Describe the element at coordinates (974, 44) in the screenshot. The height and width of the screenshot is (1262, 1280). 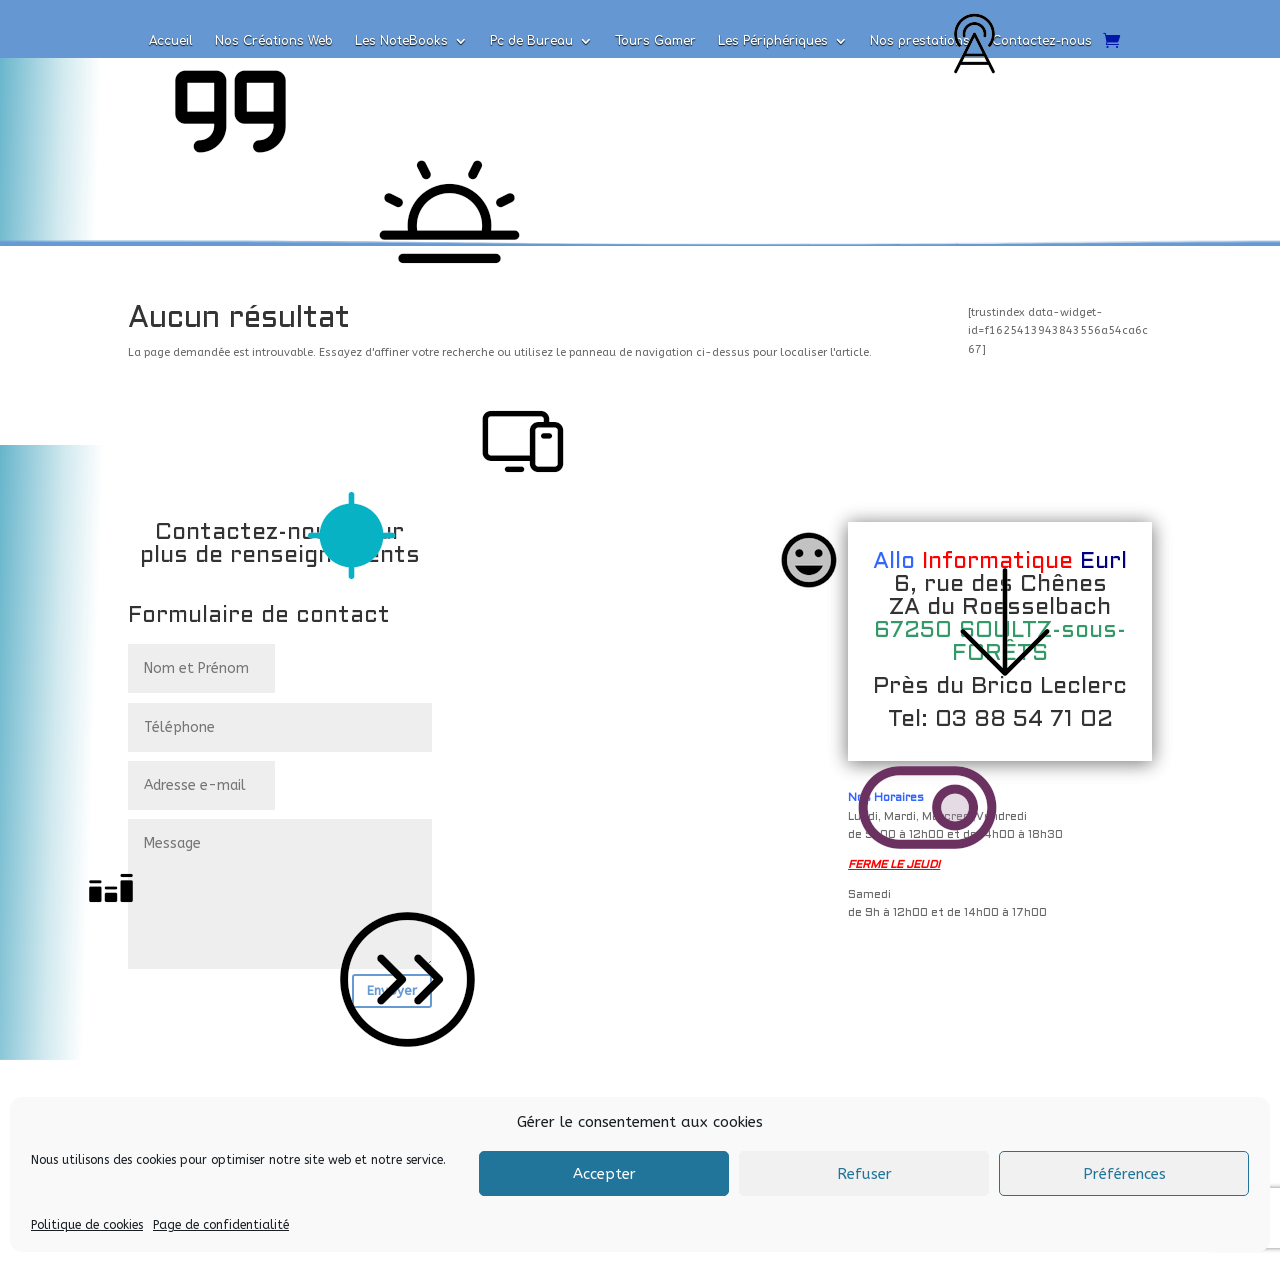
I see `indicates cellular network signal or connectivity` at that location.